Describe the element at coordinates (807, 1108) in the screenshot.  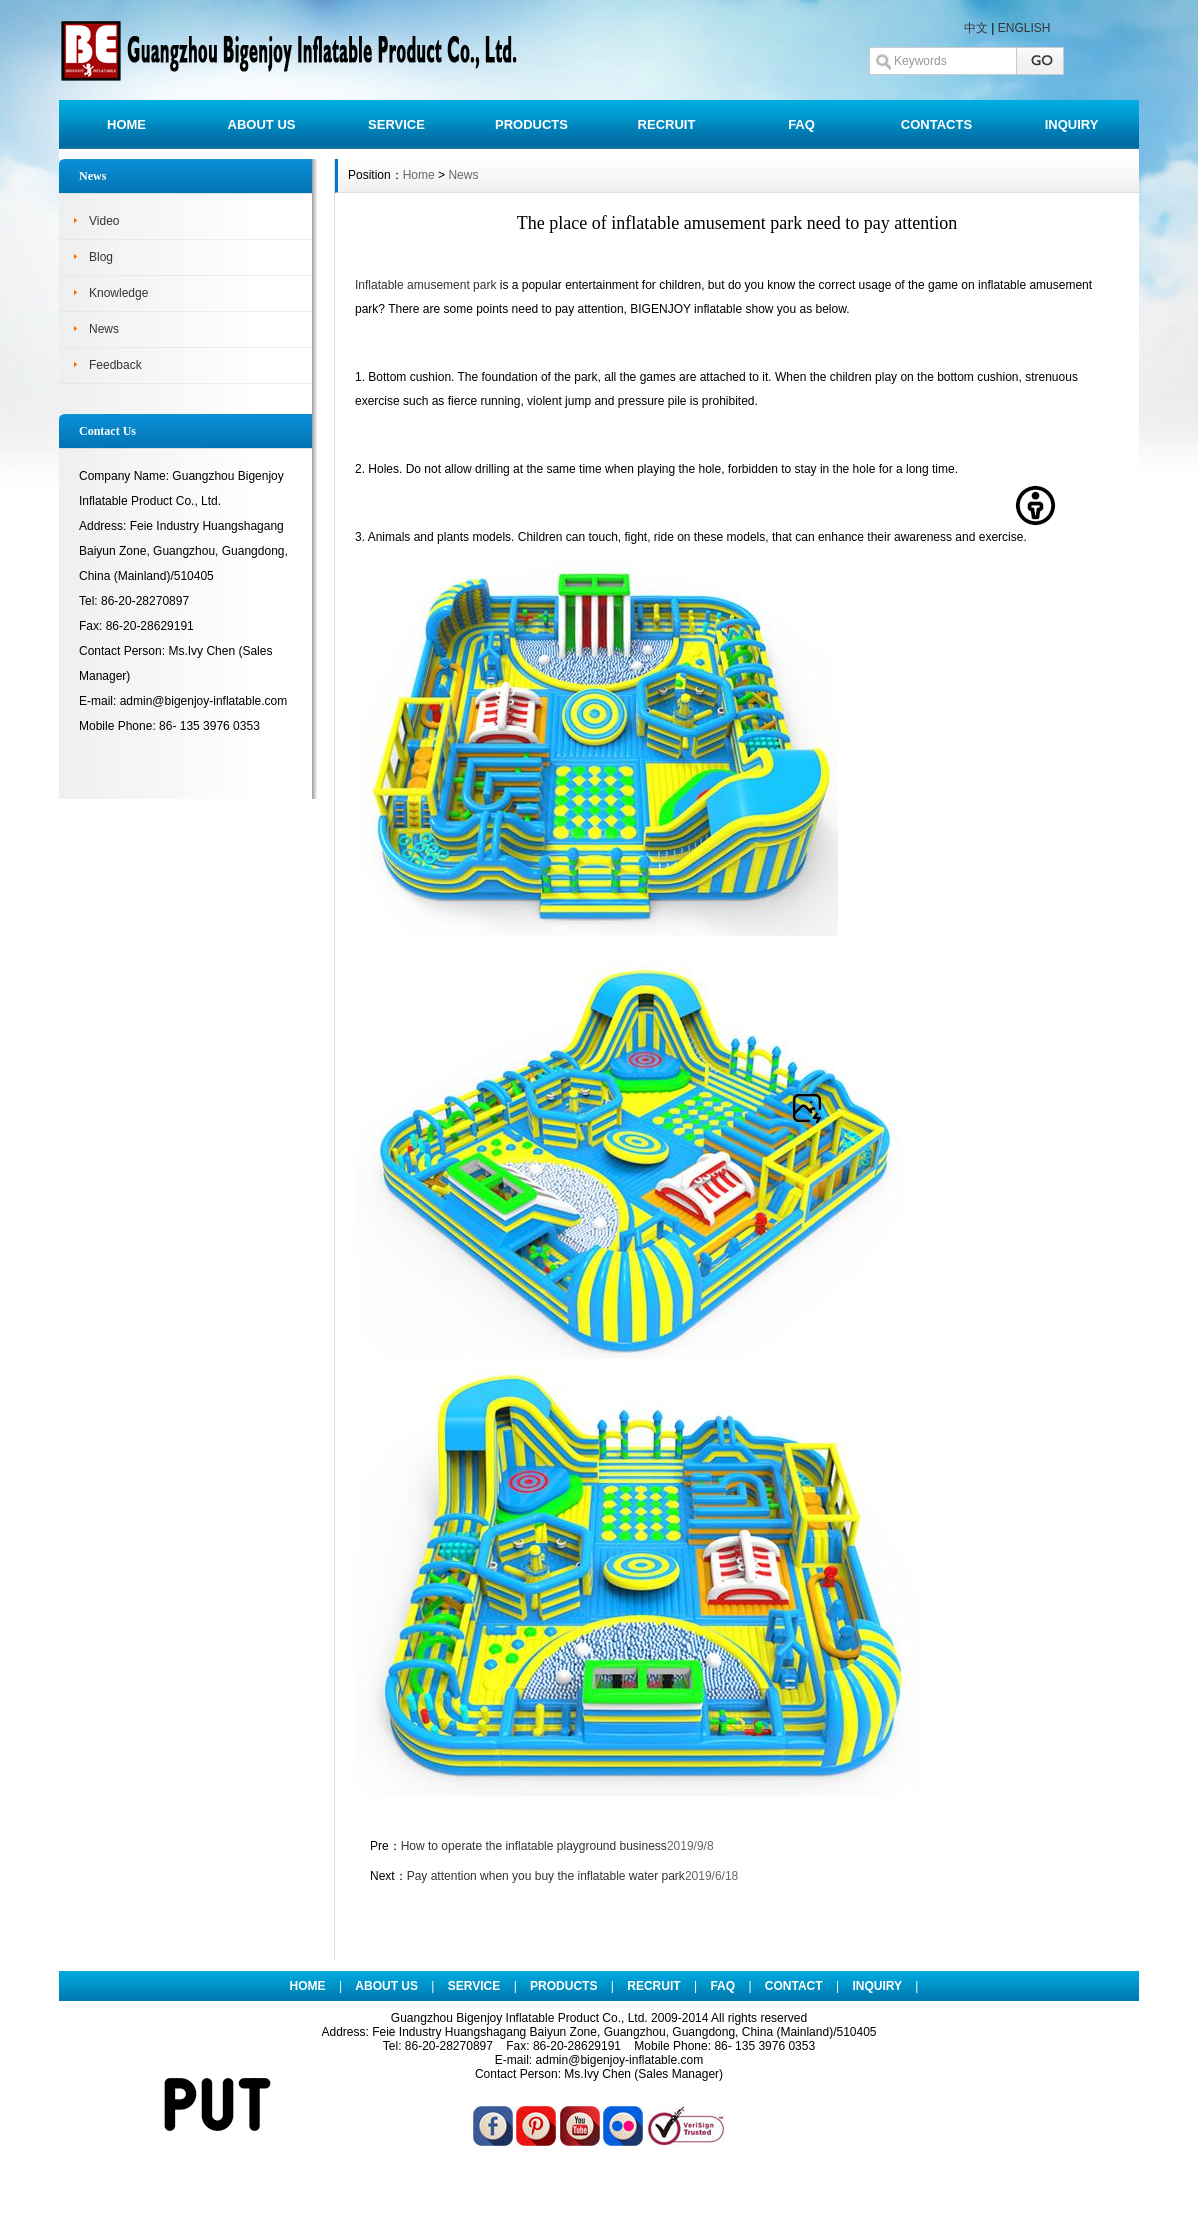
I see `quick photo enhancement or auto-fix` at that location.